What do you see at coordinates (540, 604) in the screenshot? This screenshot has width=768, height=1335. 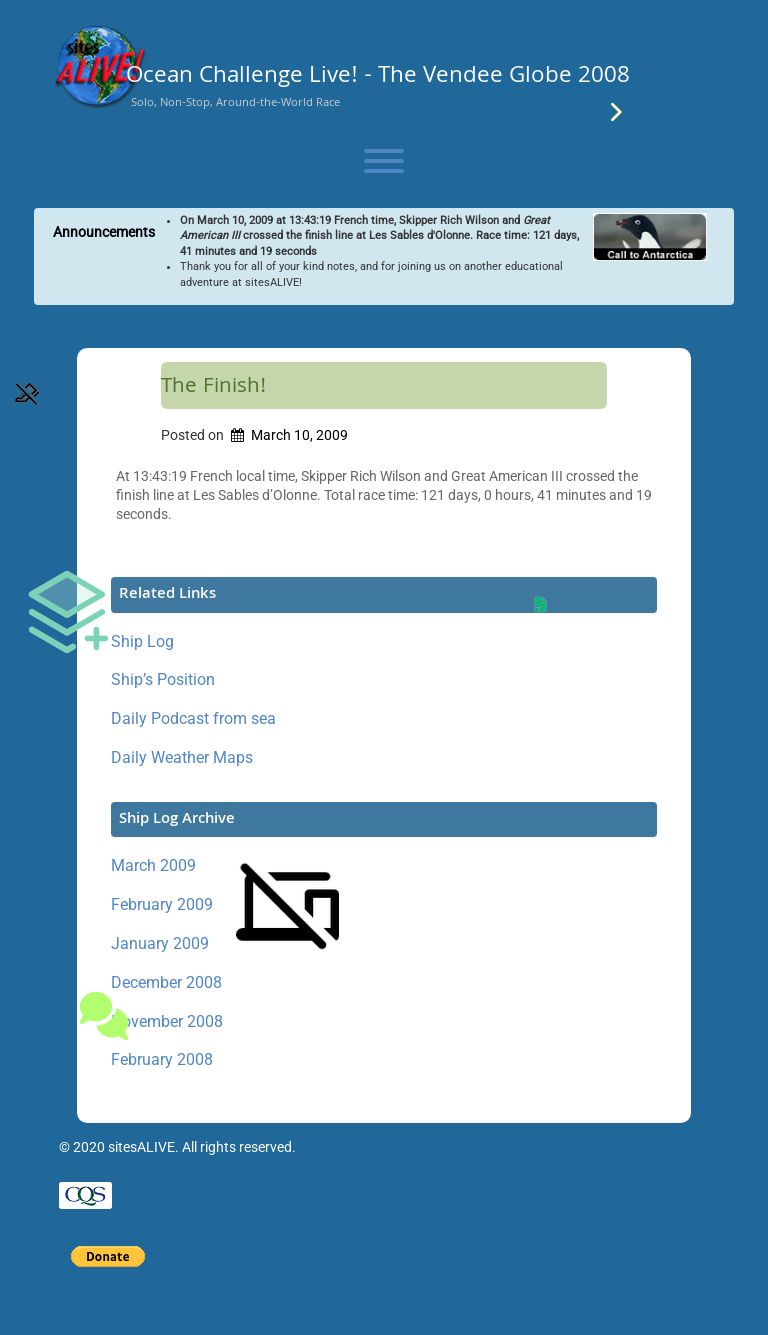 I see `indicates a partial or incomplete file` at bounding box center [540, 604].